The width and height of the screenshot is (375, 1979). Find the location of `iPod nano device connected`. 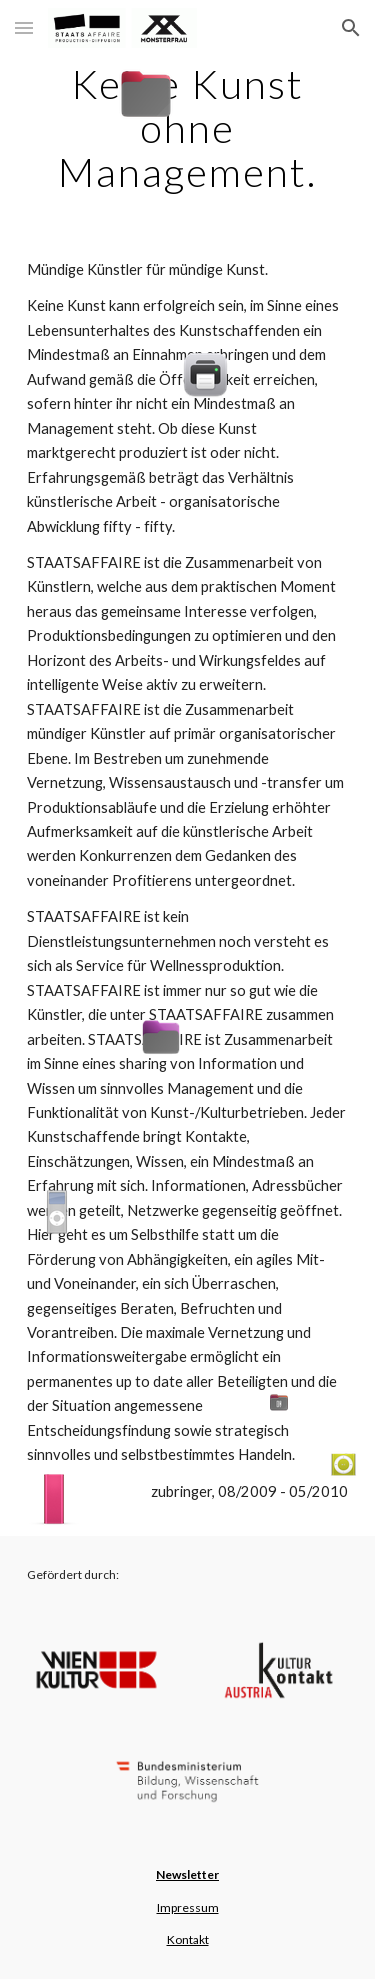

iPod nano device connected is located at coordinates (57, 1212).